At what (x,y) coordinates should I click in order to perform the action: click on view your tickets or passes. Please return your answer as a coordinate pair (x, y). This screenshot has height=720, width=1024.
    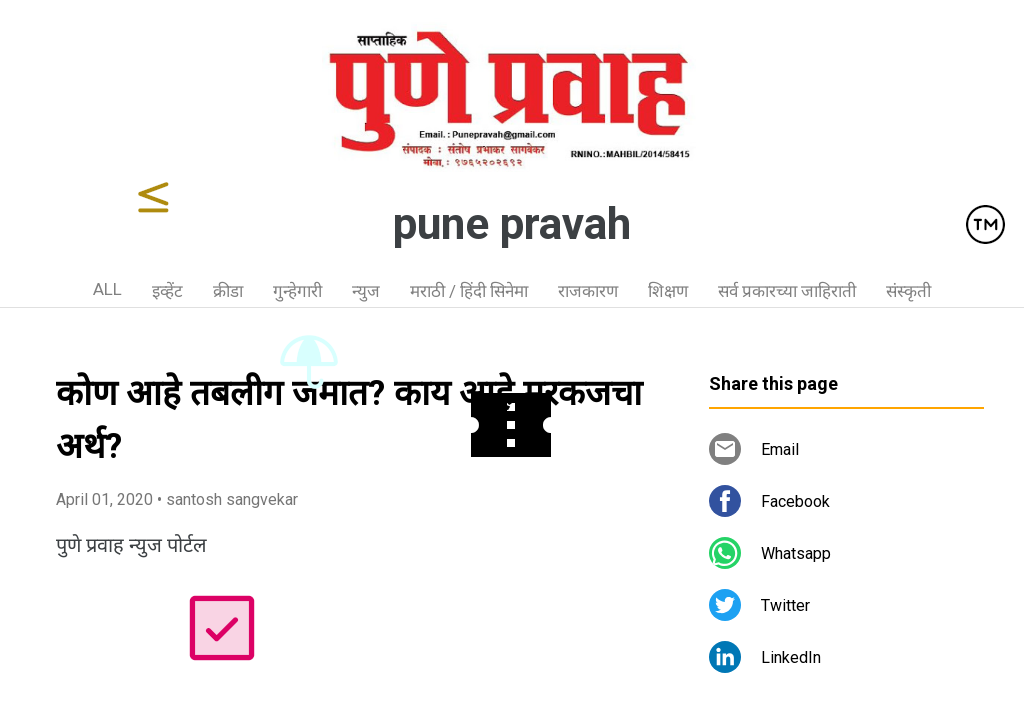
    Looking at the image, I should click on (511, 425).